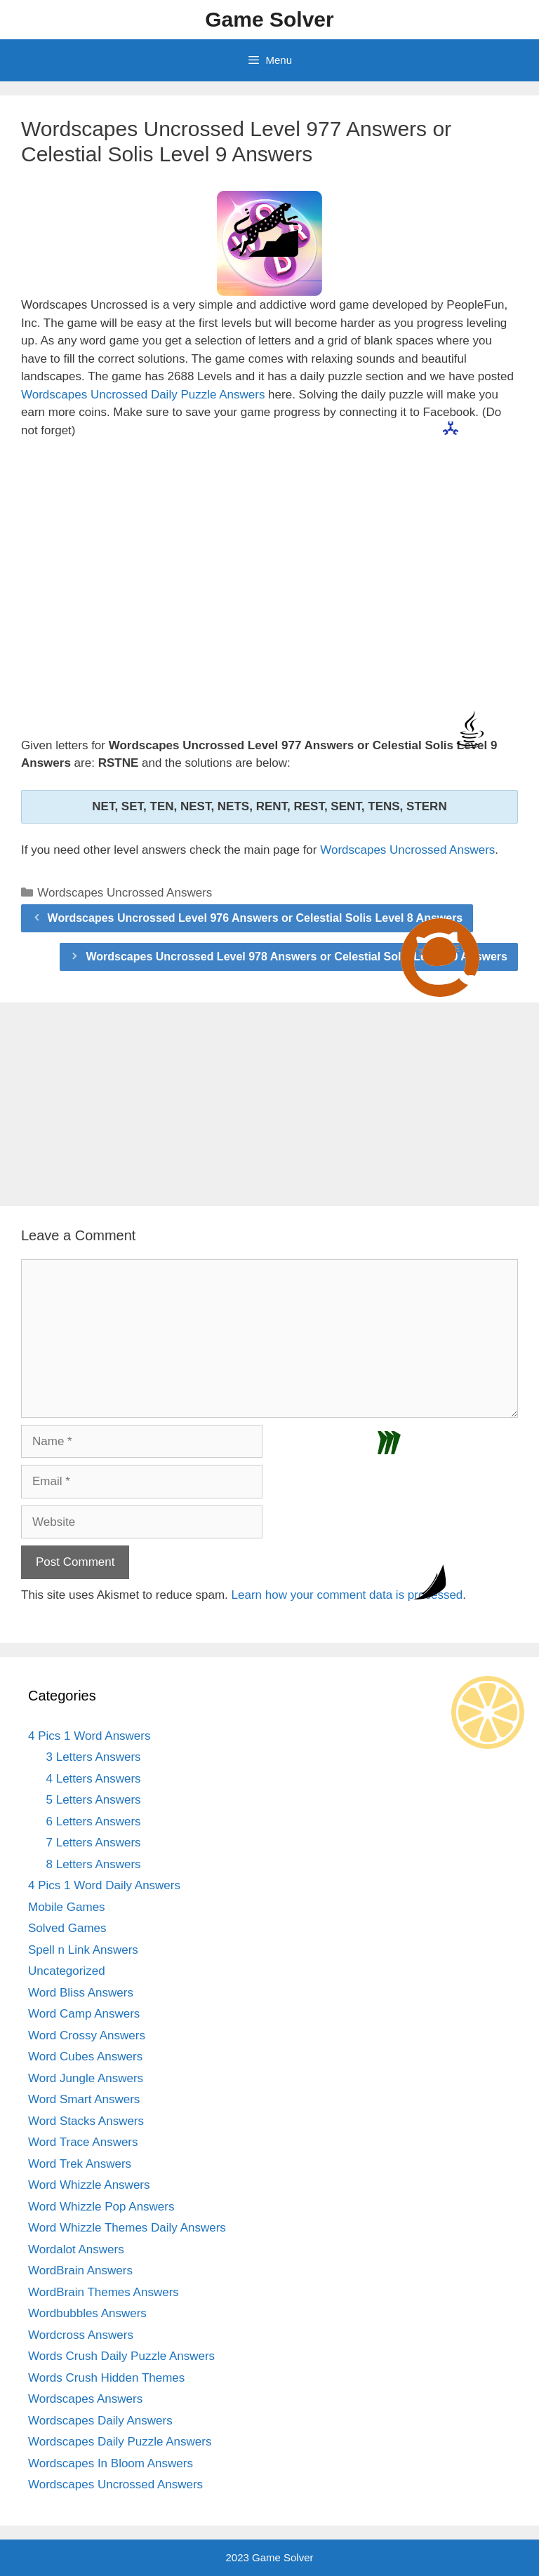  Describe the element at coordinates (471, 731) in the screenshot. I see `indicates java programming language` at that location.